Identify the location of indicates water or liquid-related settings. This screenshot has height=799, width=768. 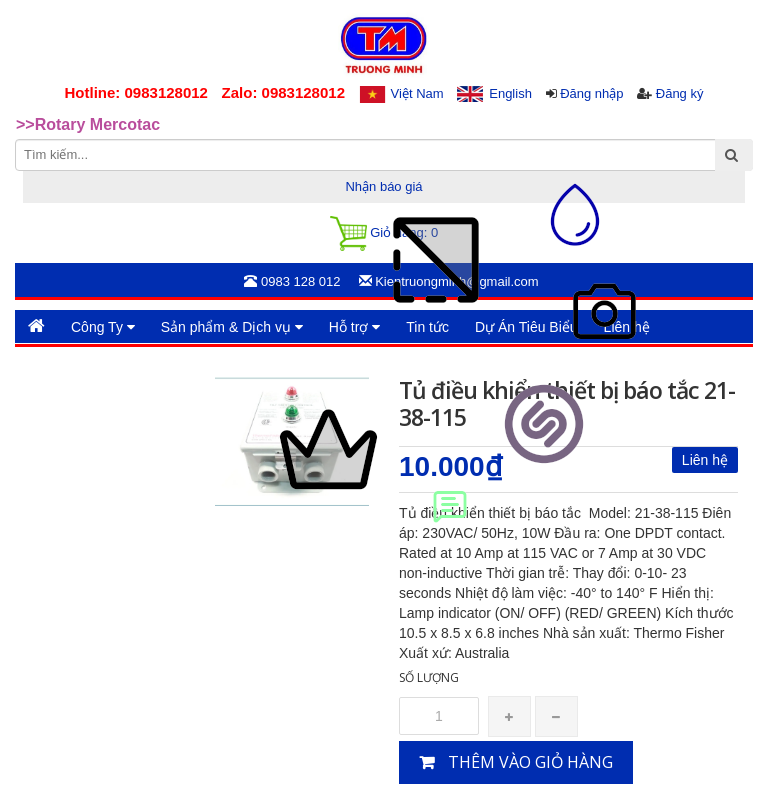
(575, 217).